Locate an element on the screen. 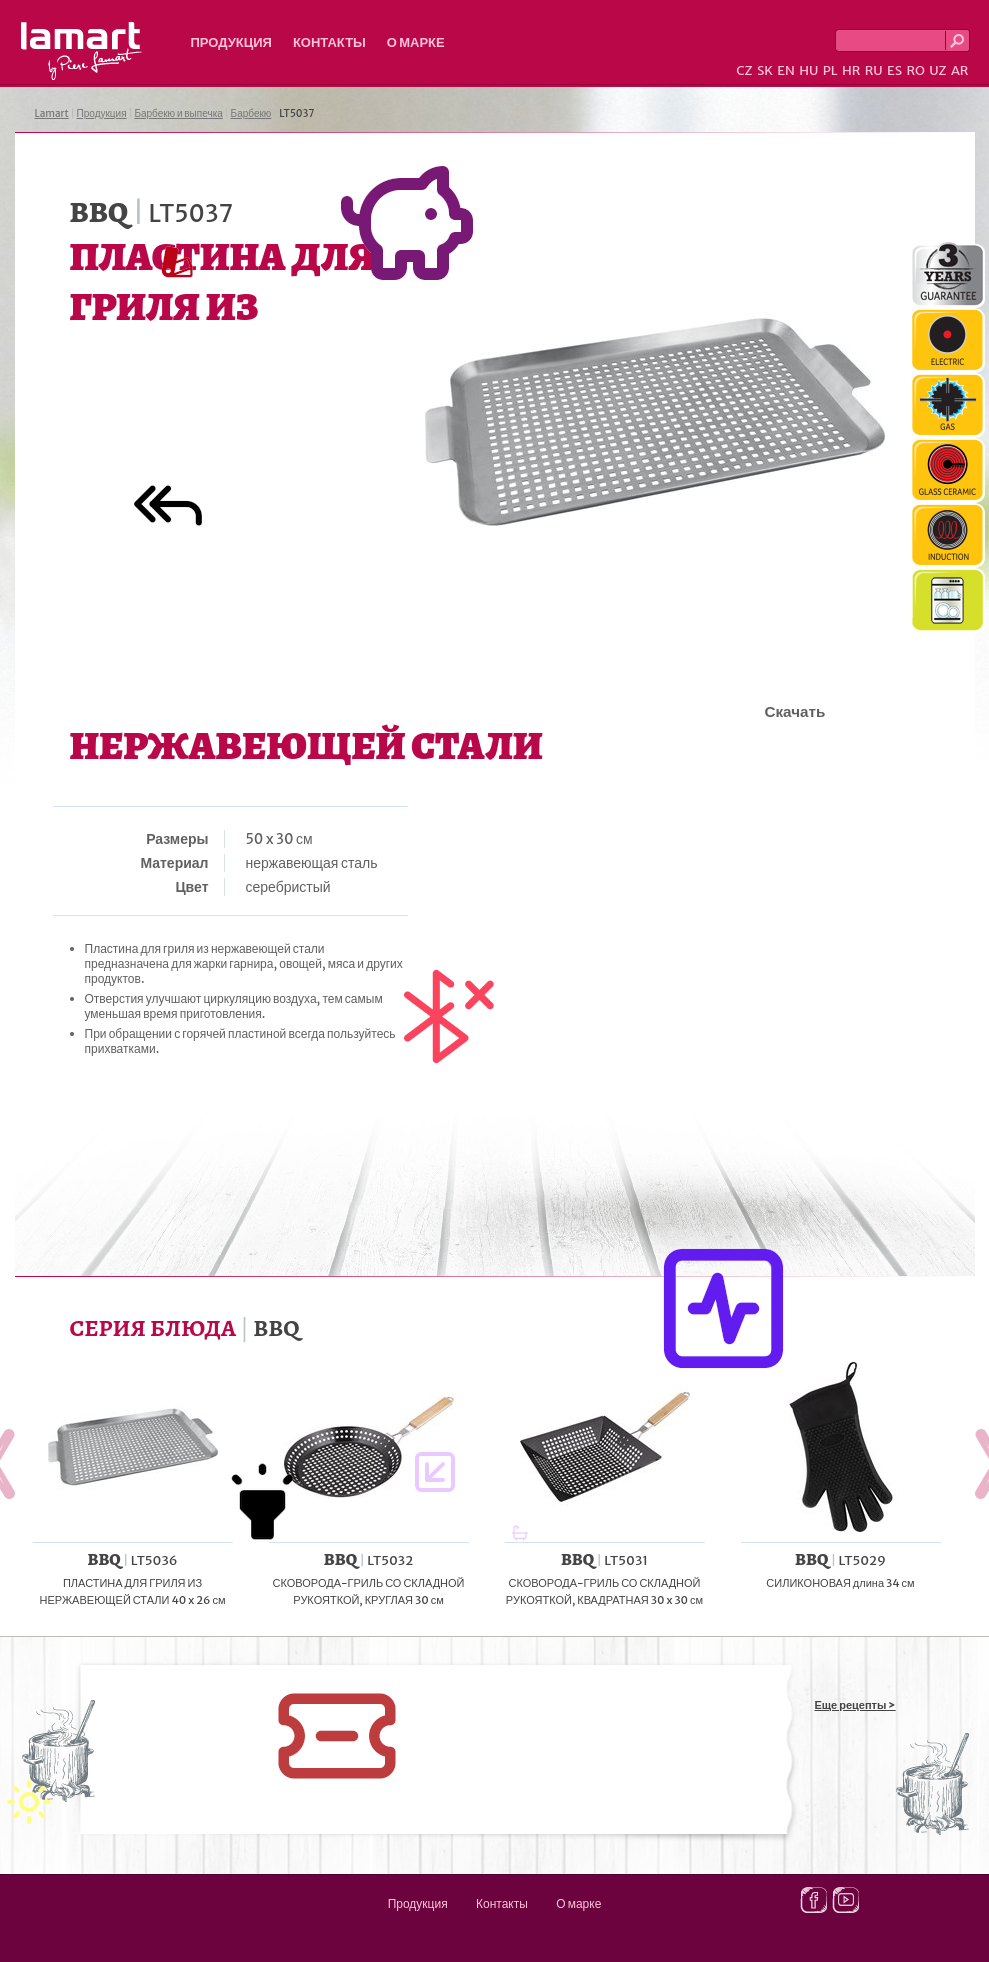  view activity or system status is located at coordinates (723, 1308).